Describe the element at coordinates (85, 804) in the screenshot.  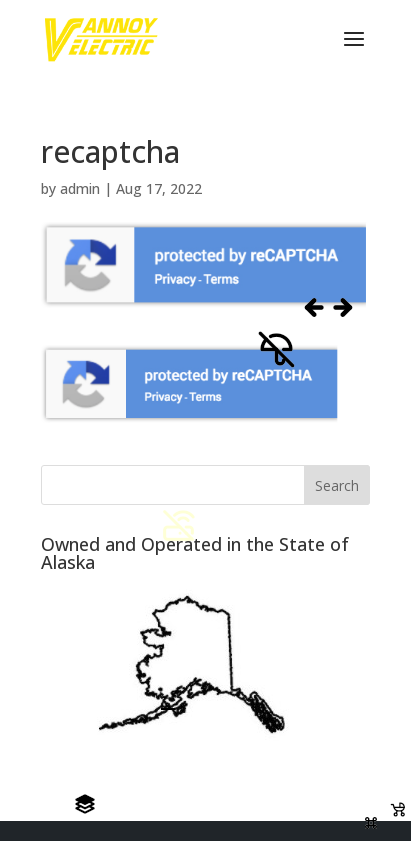
I see `view front layer of a stack` at that location.